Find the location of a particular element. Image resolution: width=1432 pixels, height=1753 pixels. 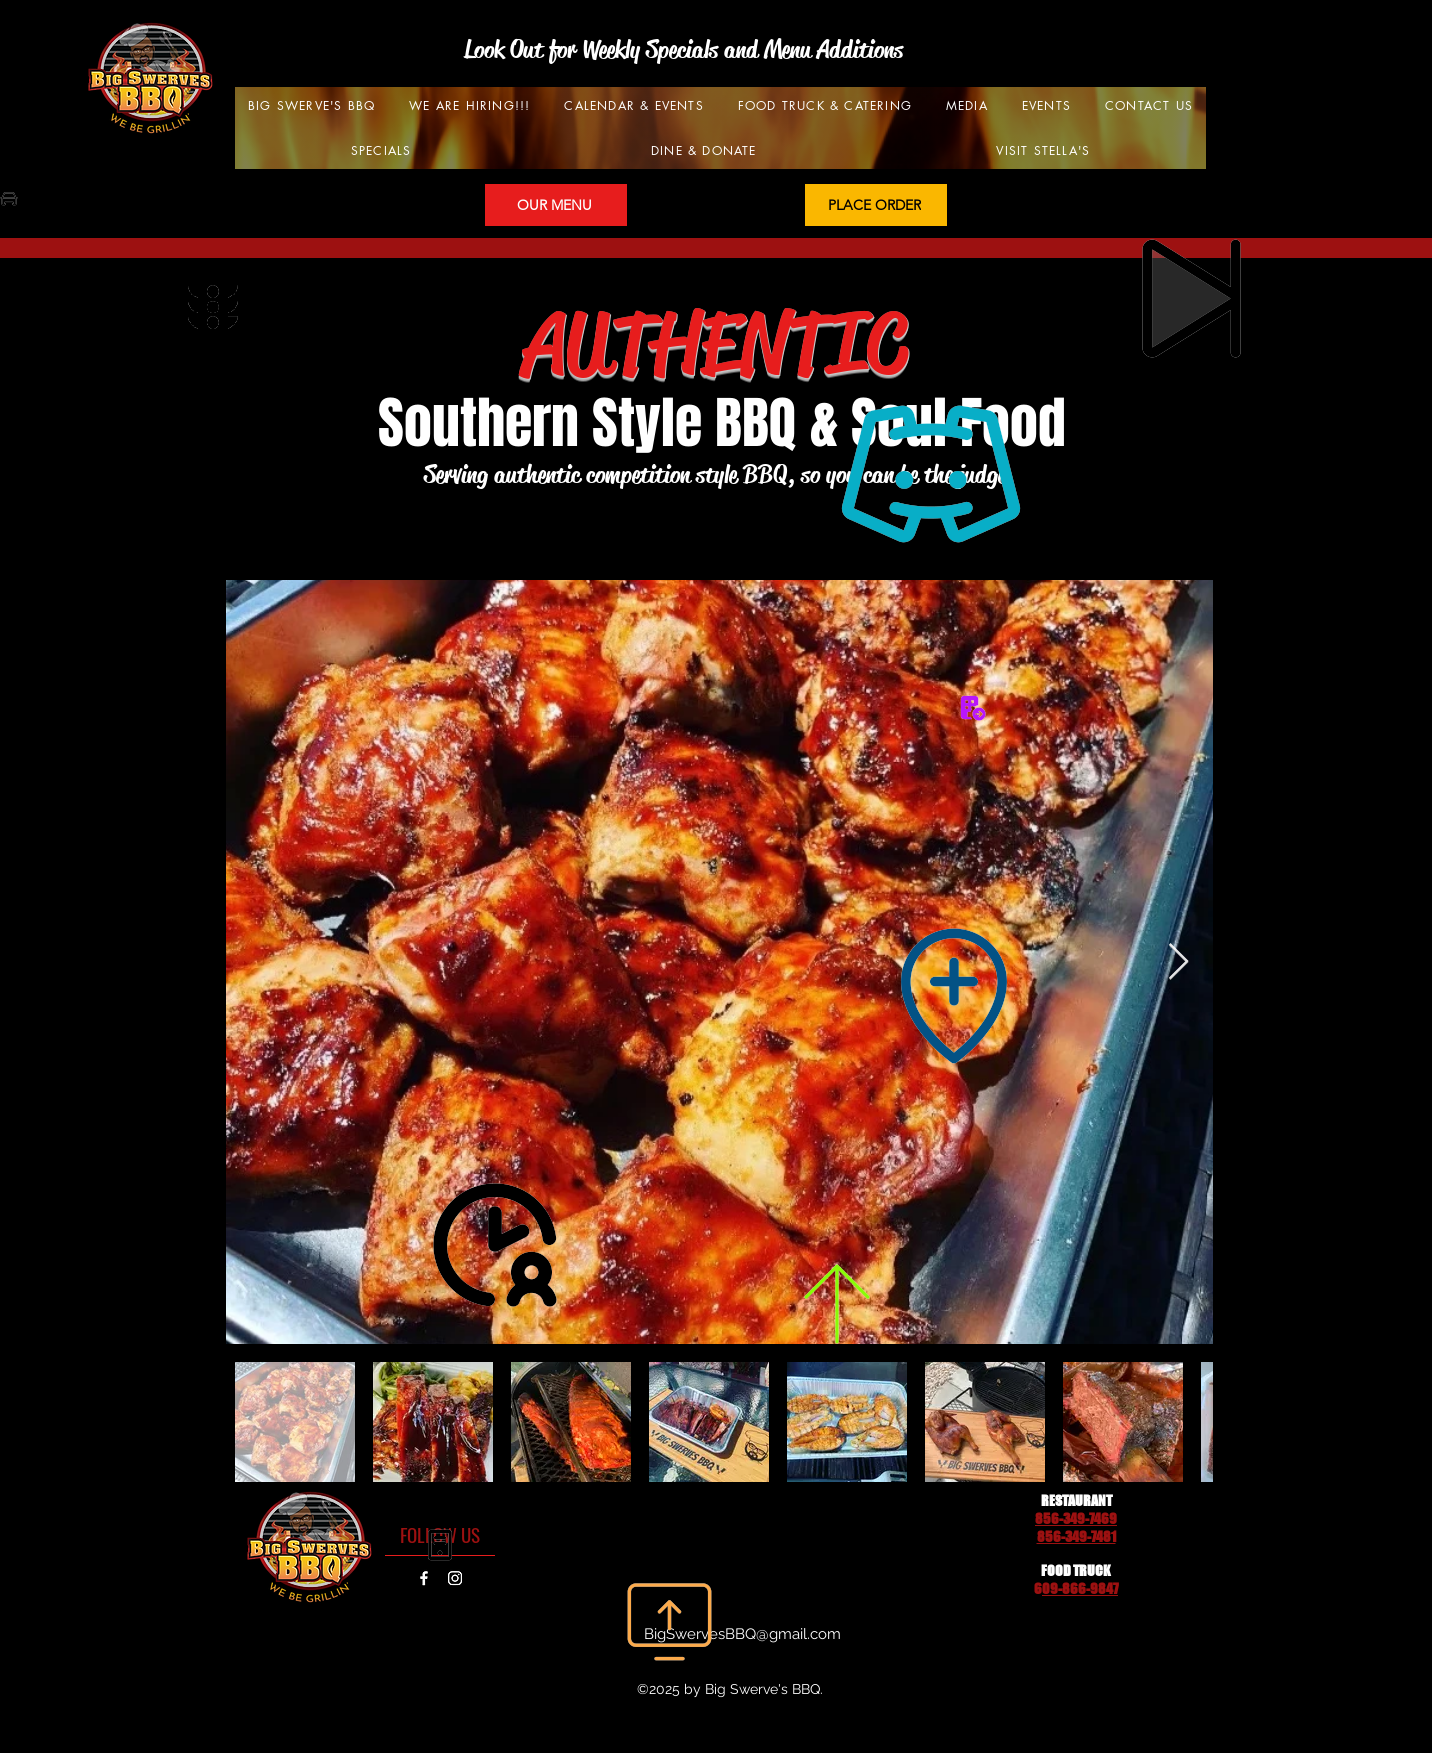

access server or desktop computer settings is located at coordinates (440, 1545).